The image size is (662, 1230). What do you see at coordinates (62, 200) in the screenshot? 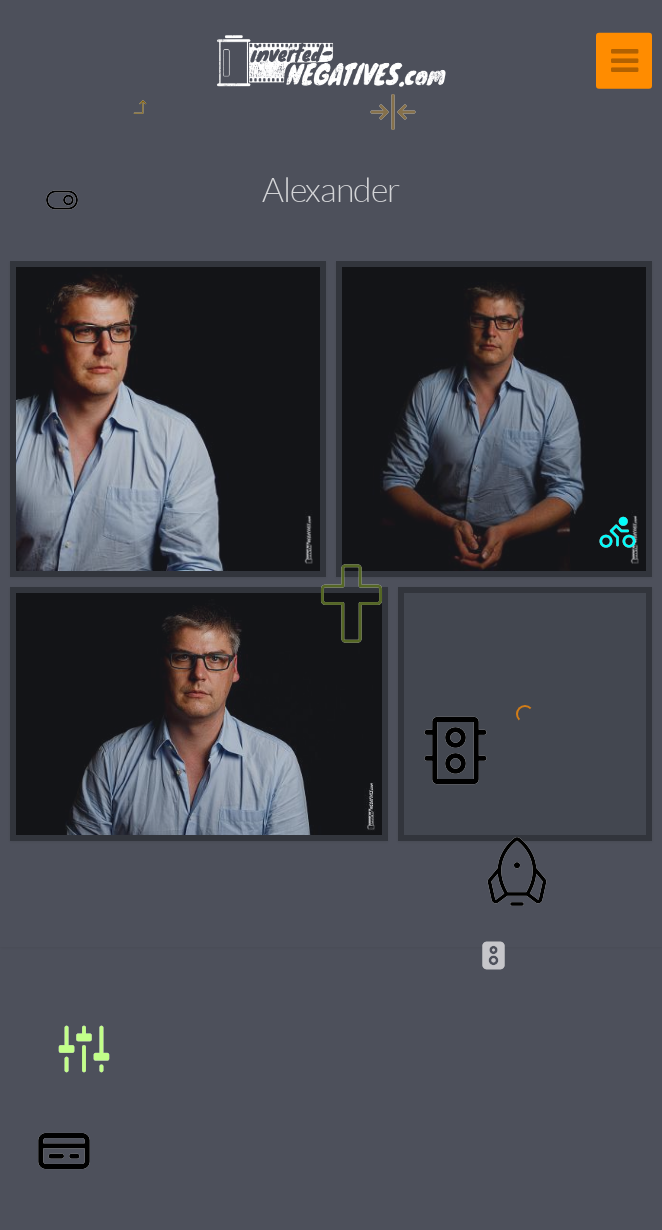
I see `toggle switch in the on position` at bounding box center [62, 200].